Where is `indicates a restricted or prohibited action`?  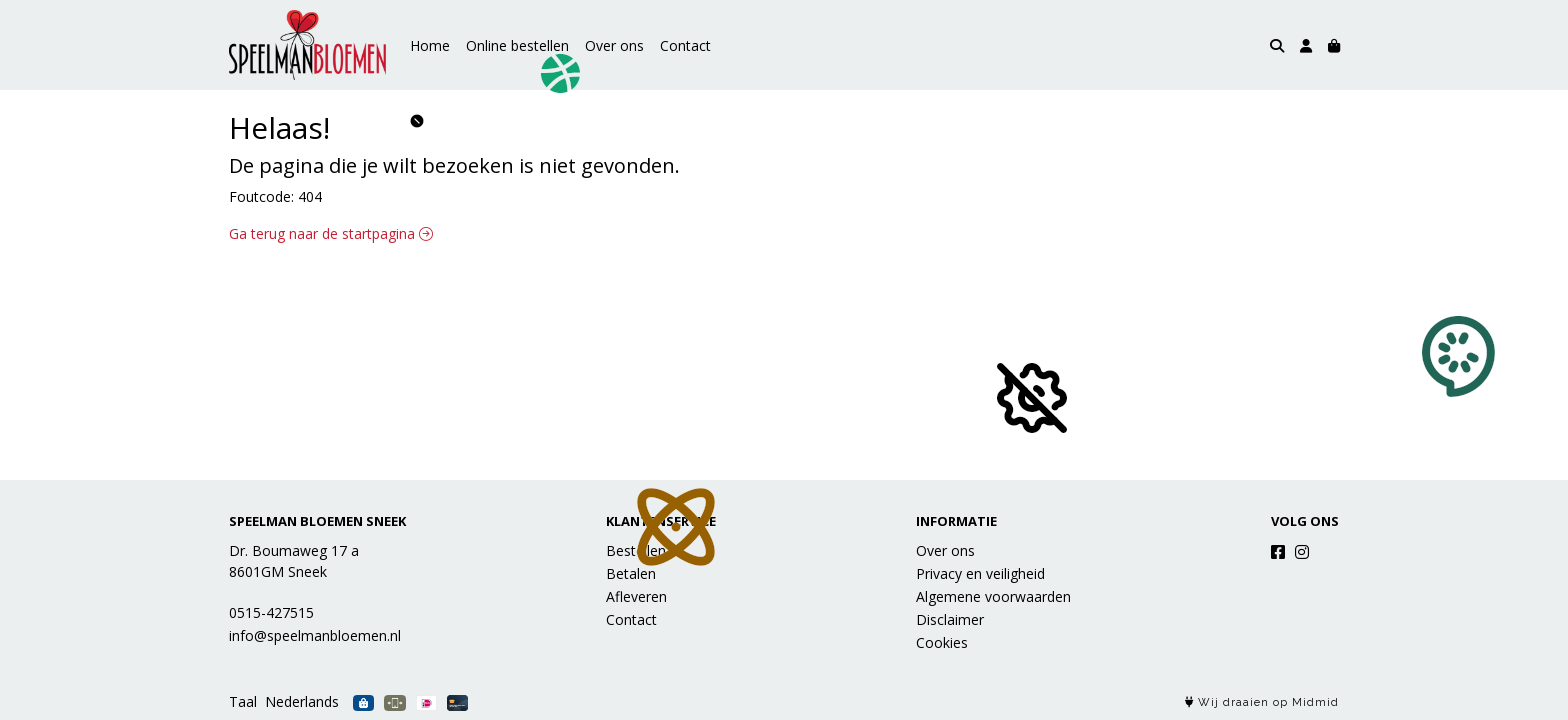
indicates a restricted or prohibited action is located at coordinates (417, 121).